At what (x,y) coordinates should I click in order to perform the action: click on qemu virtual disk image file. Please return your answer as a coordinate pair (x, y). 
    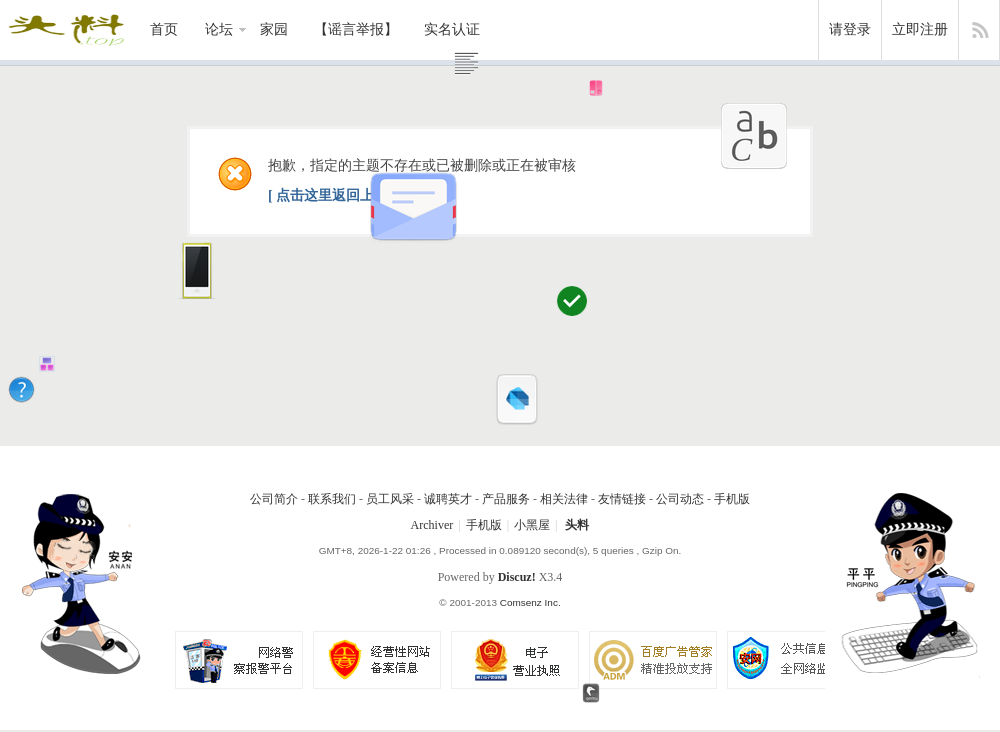
    Looking at the image, I should click on (591, 693).